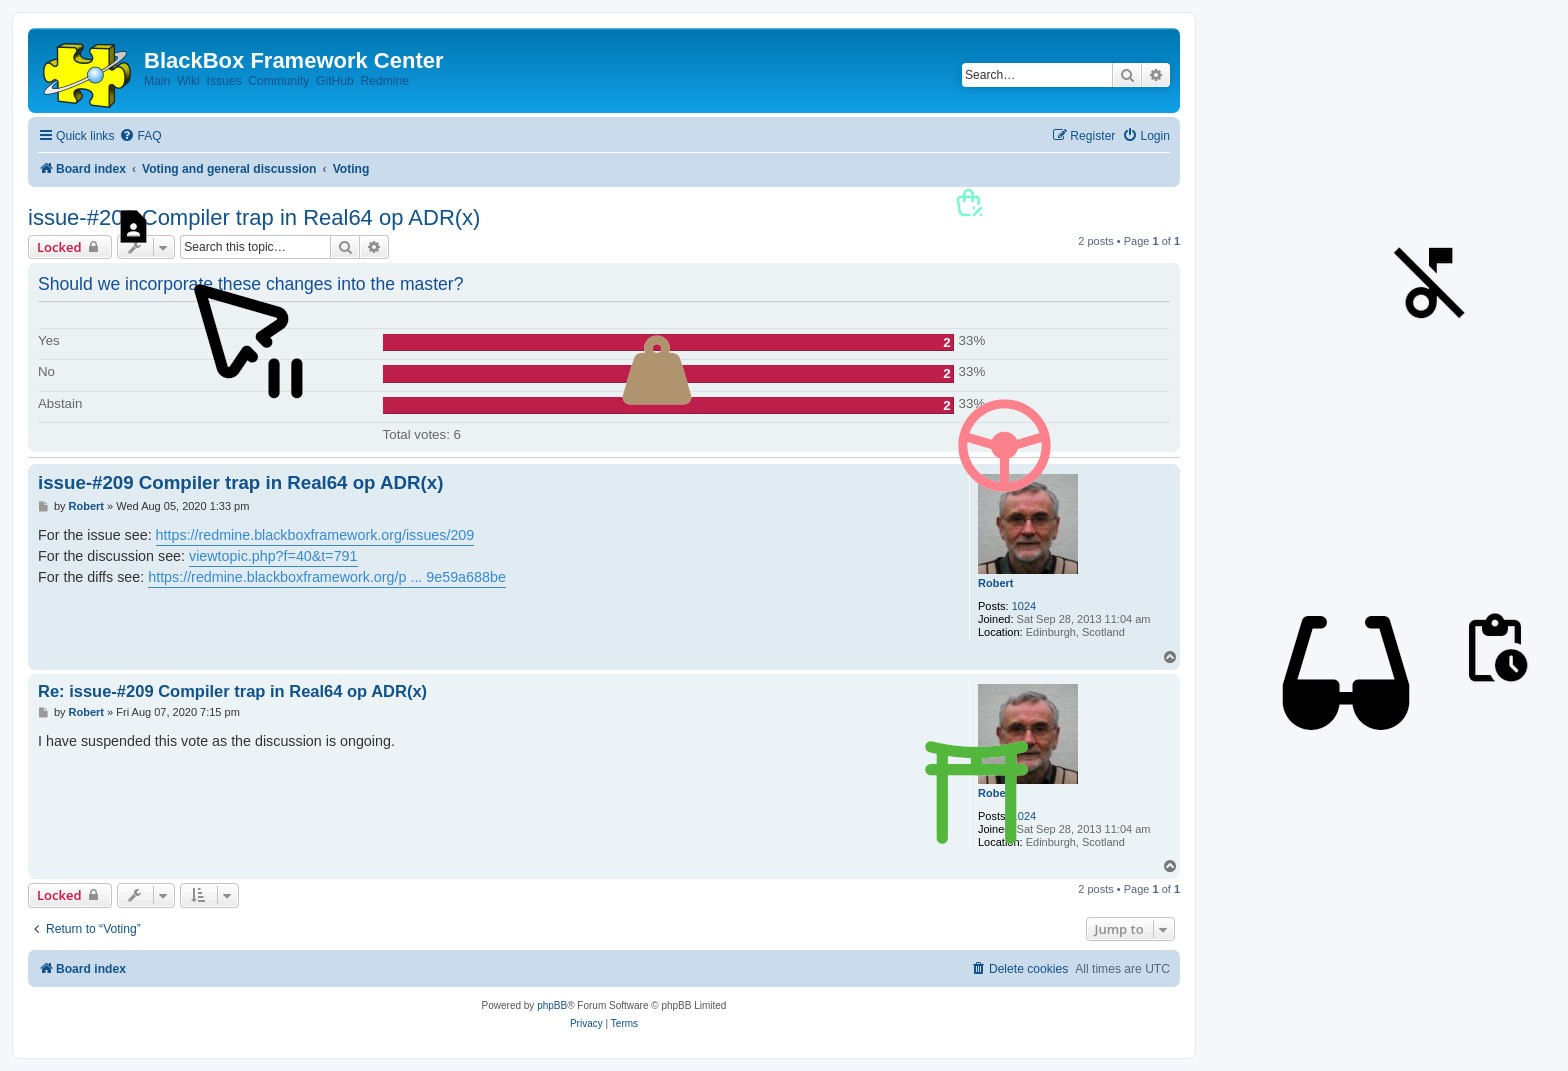 The width and height of the screenshot is (1568, 1071). Describe the element at coordinates (1346, 673) in the screenshot. I see `toggle sun protection or outdoor mode` at that location.